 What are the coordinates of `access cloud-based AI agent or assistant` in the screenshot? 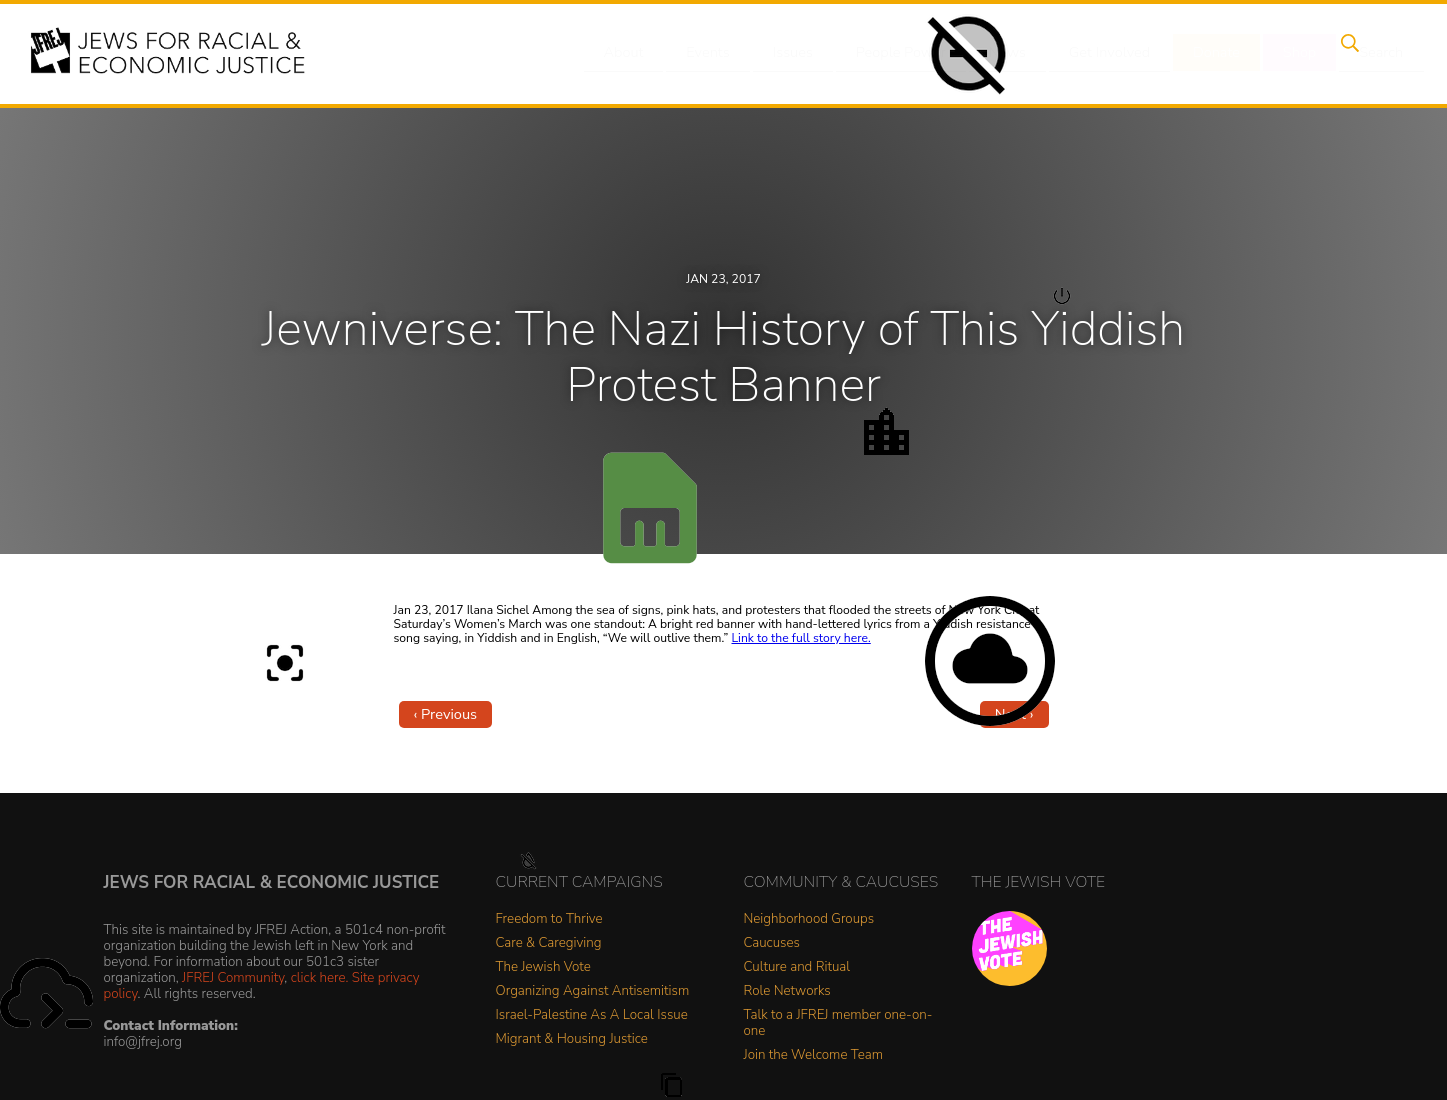 It's located at (46, 996).